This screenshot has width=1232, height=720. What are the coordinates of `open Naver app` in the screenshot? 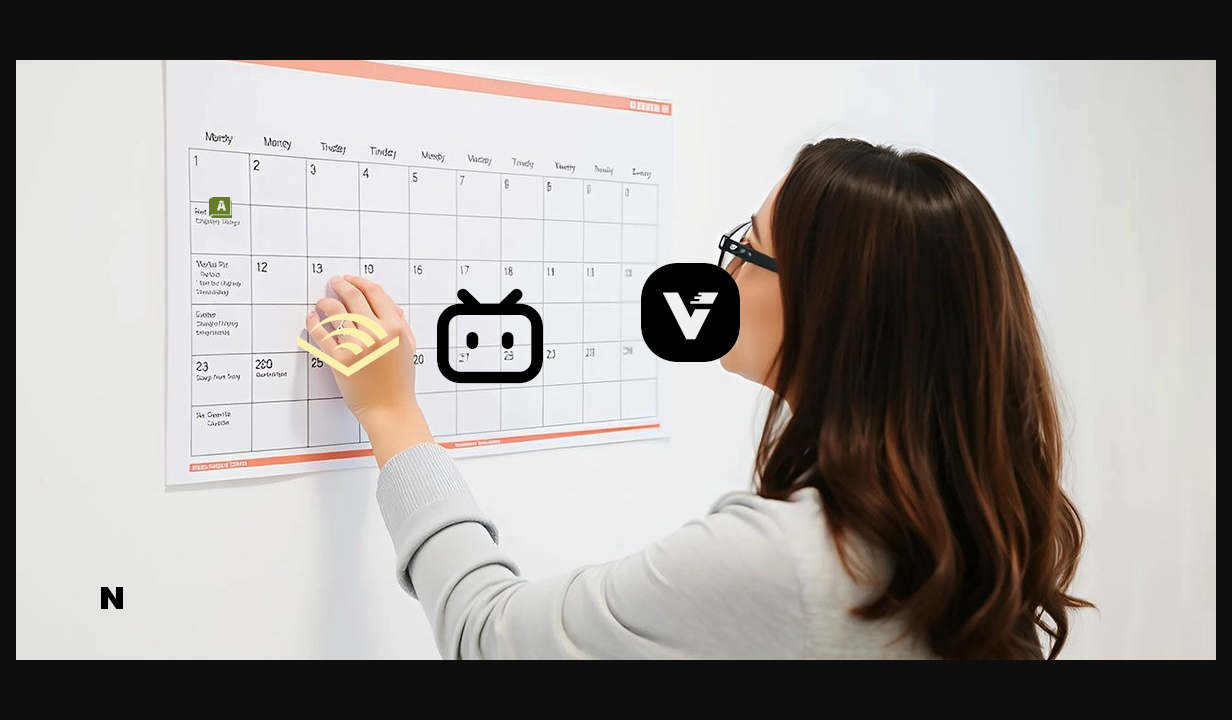 It's located at (112, 598).